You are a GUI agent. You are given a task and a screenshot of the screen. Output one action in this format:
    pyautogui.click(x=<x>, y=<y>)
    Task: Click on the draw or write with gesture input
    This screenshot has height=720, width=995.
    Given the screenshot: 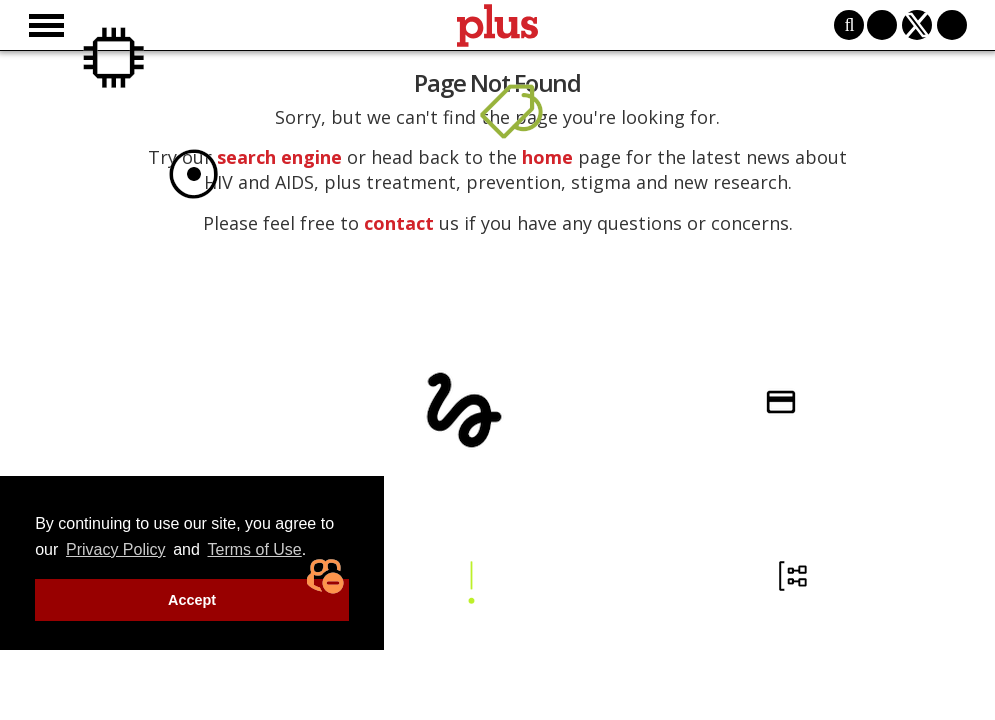 What is the action you would take?
    pyautogui.click(x=464, y=410)
    